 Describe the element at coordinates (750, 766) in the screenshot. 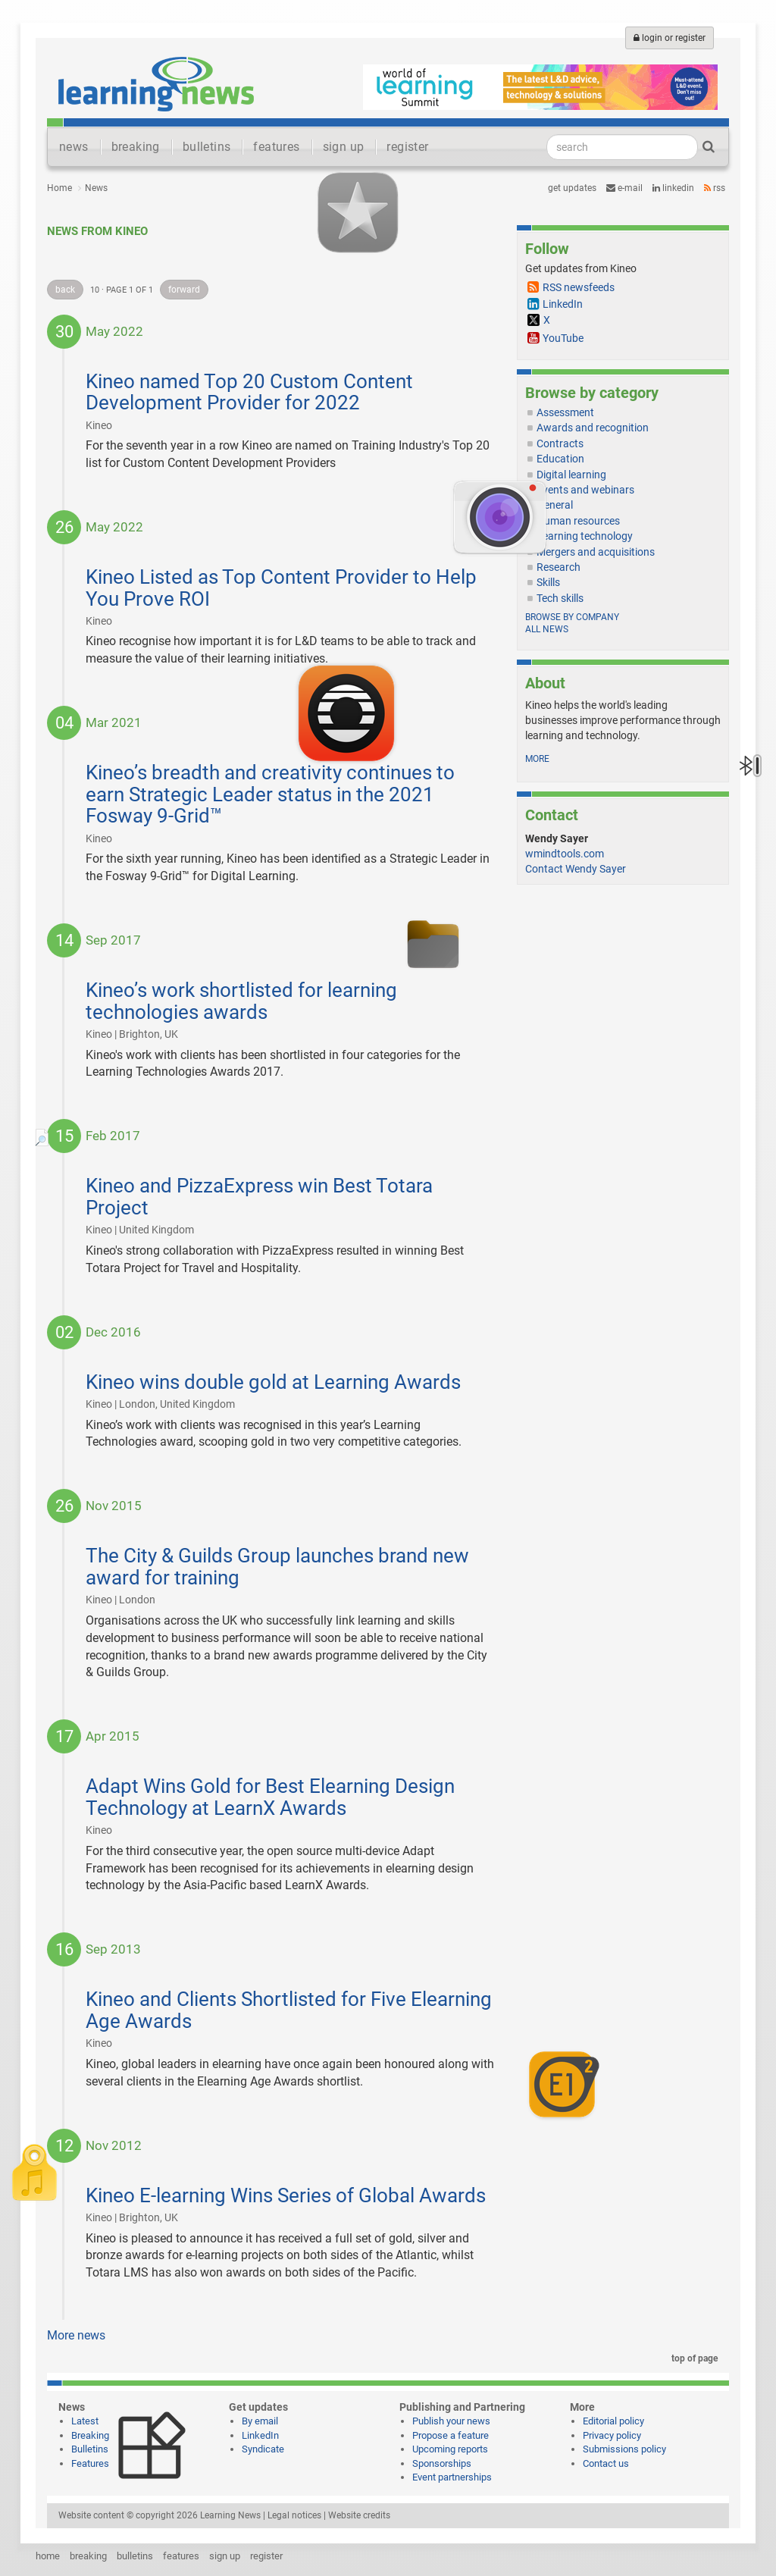

I see `view bluetooth device battery status` at that location.